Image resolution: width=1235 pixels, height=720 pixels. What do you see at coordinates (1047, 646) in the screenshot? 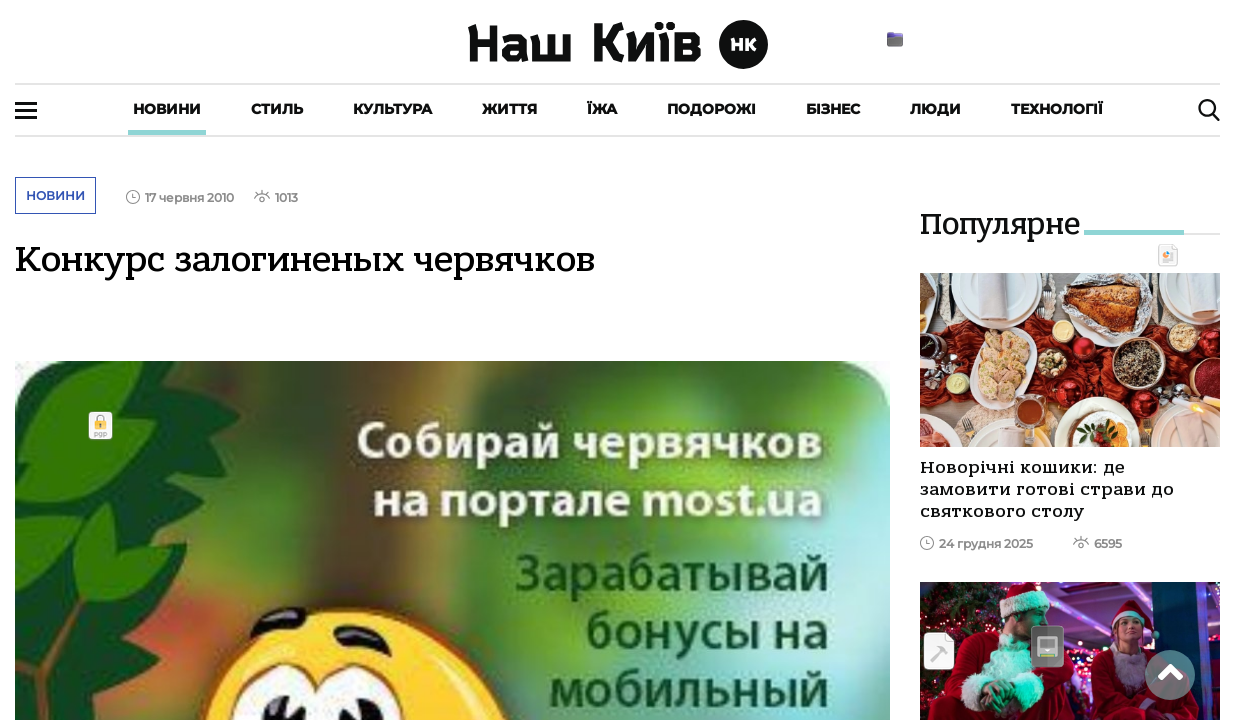
I see `gameboy ROM file type indicator` at bounding box center [1047, 646].